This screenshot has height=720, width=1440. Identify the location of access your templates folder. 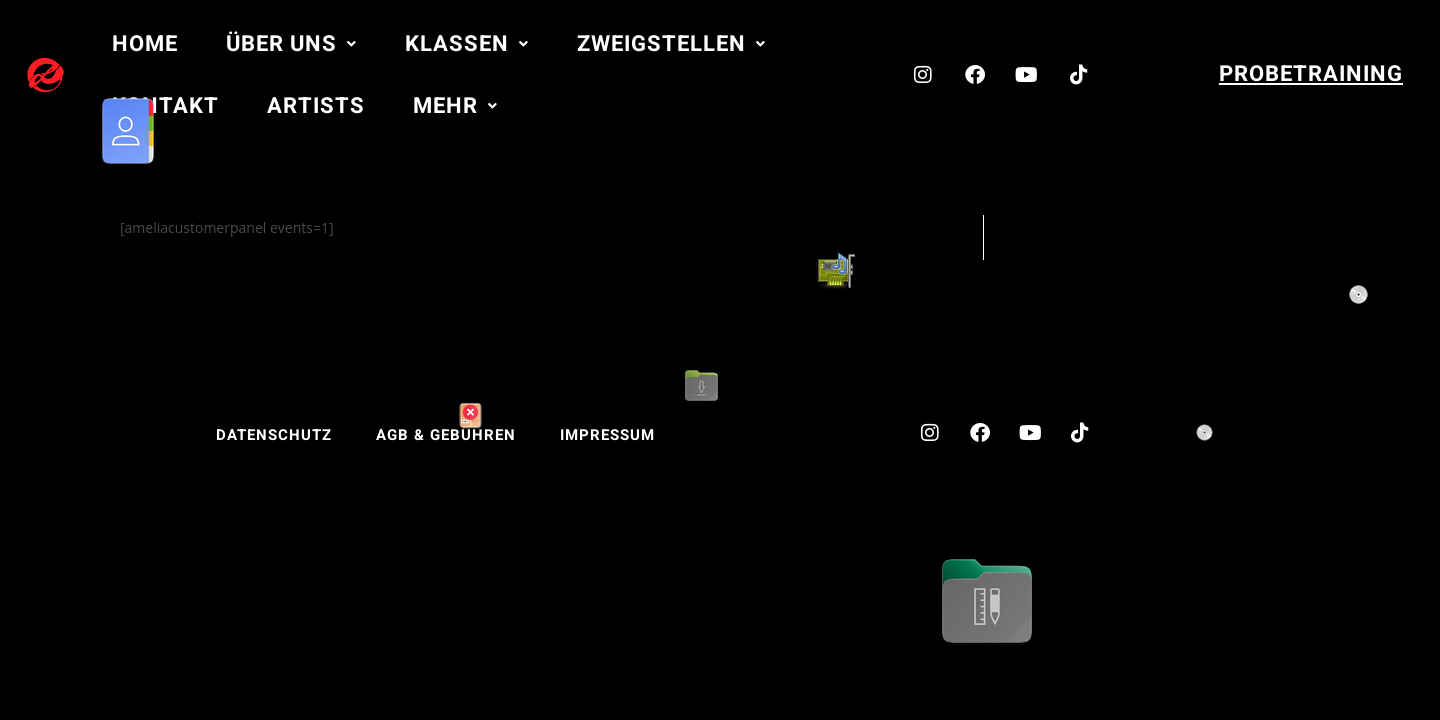
(987, 601).